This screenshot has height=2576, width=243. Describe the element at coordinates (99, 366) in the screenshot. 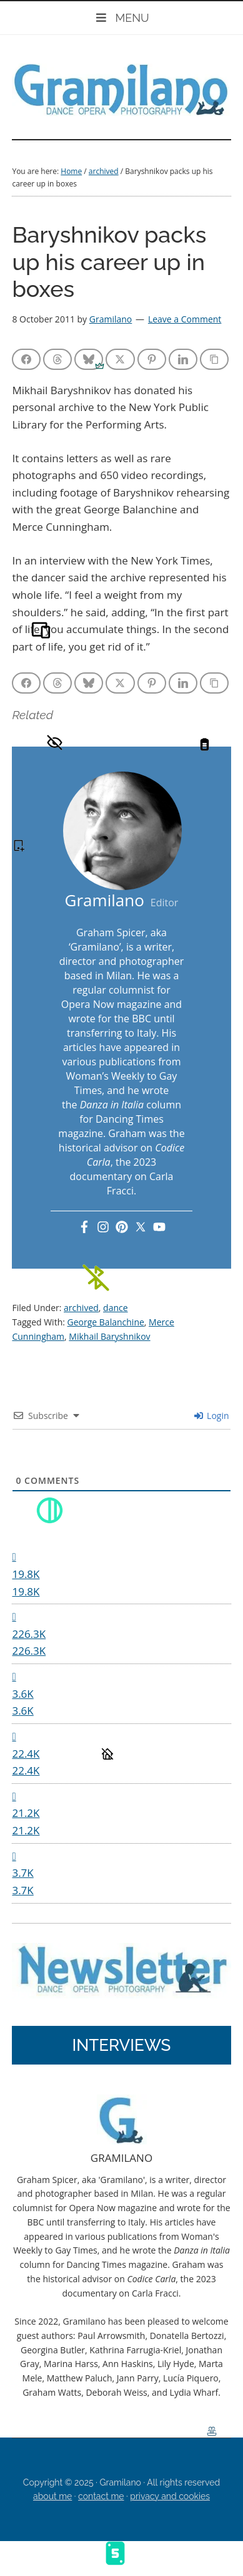

I see `indicates premium or VIP membership status` at that location.